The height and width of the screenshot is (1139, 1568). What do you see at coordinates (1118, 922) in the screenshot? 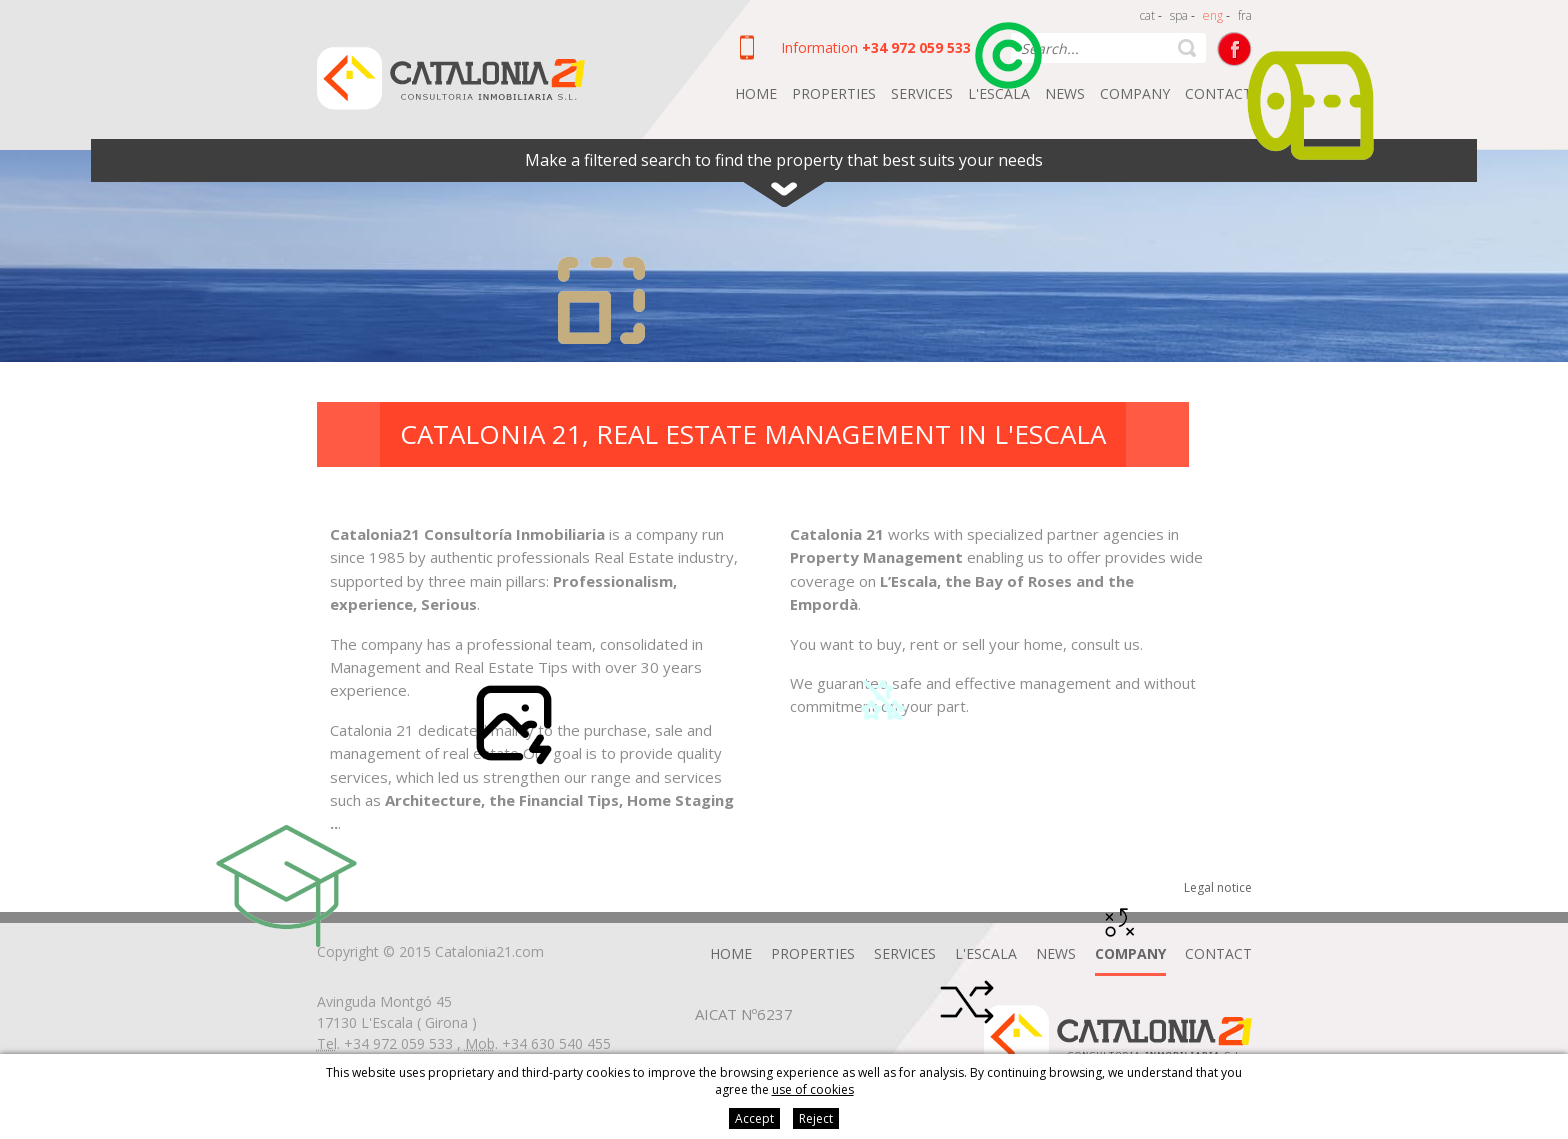
I see `view game plan or strategy` at bounding box center [1118, 922].